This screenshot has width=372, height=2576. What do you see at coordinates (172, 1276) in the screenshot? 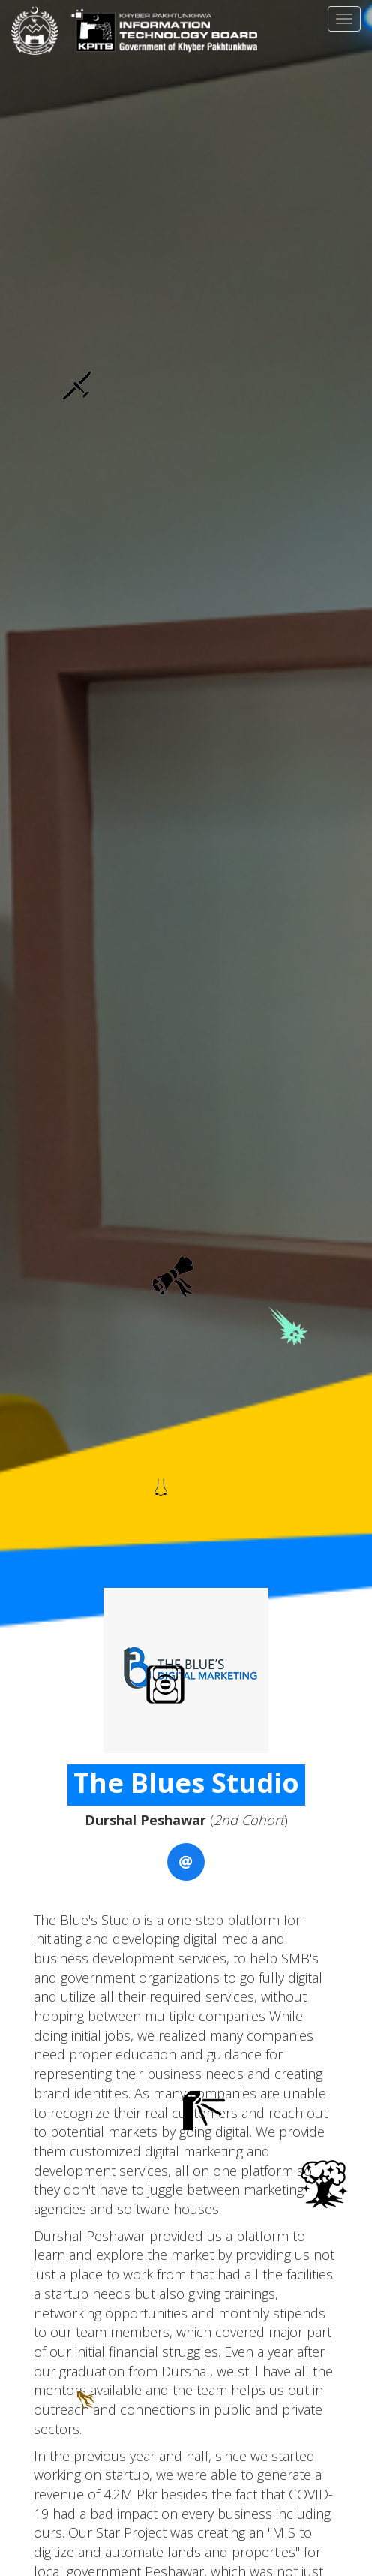
I see `view quest log or mission objectives` at bounding box center [172, 1276].